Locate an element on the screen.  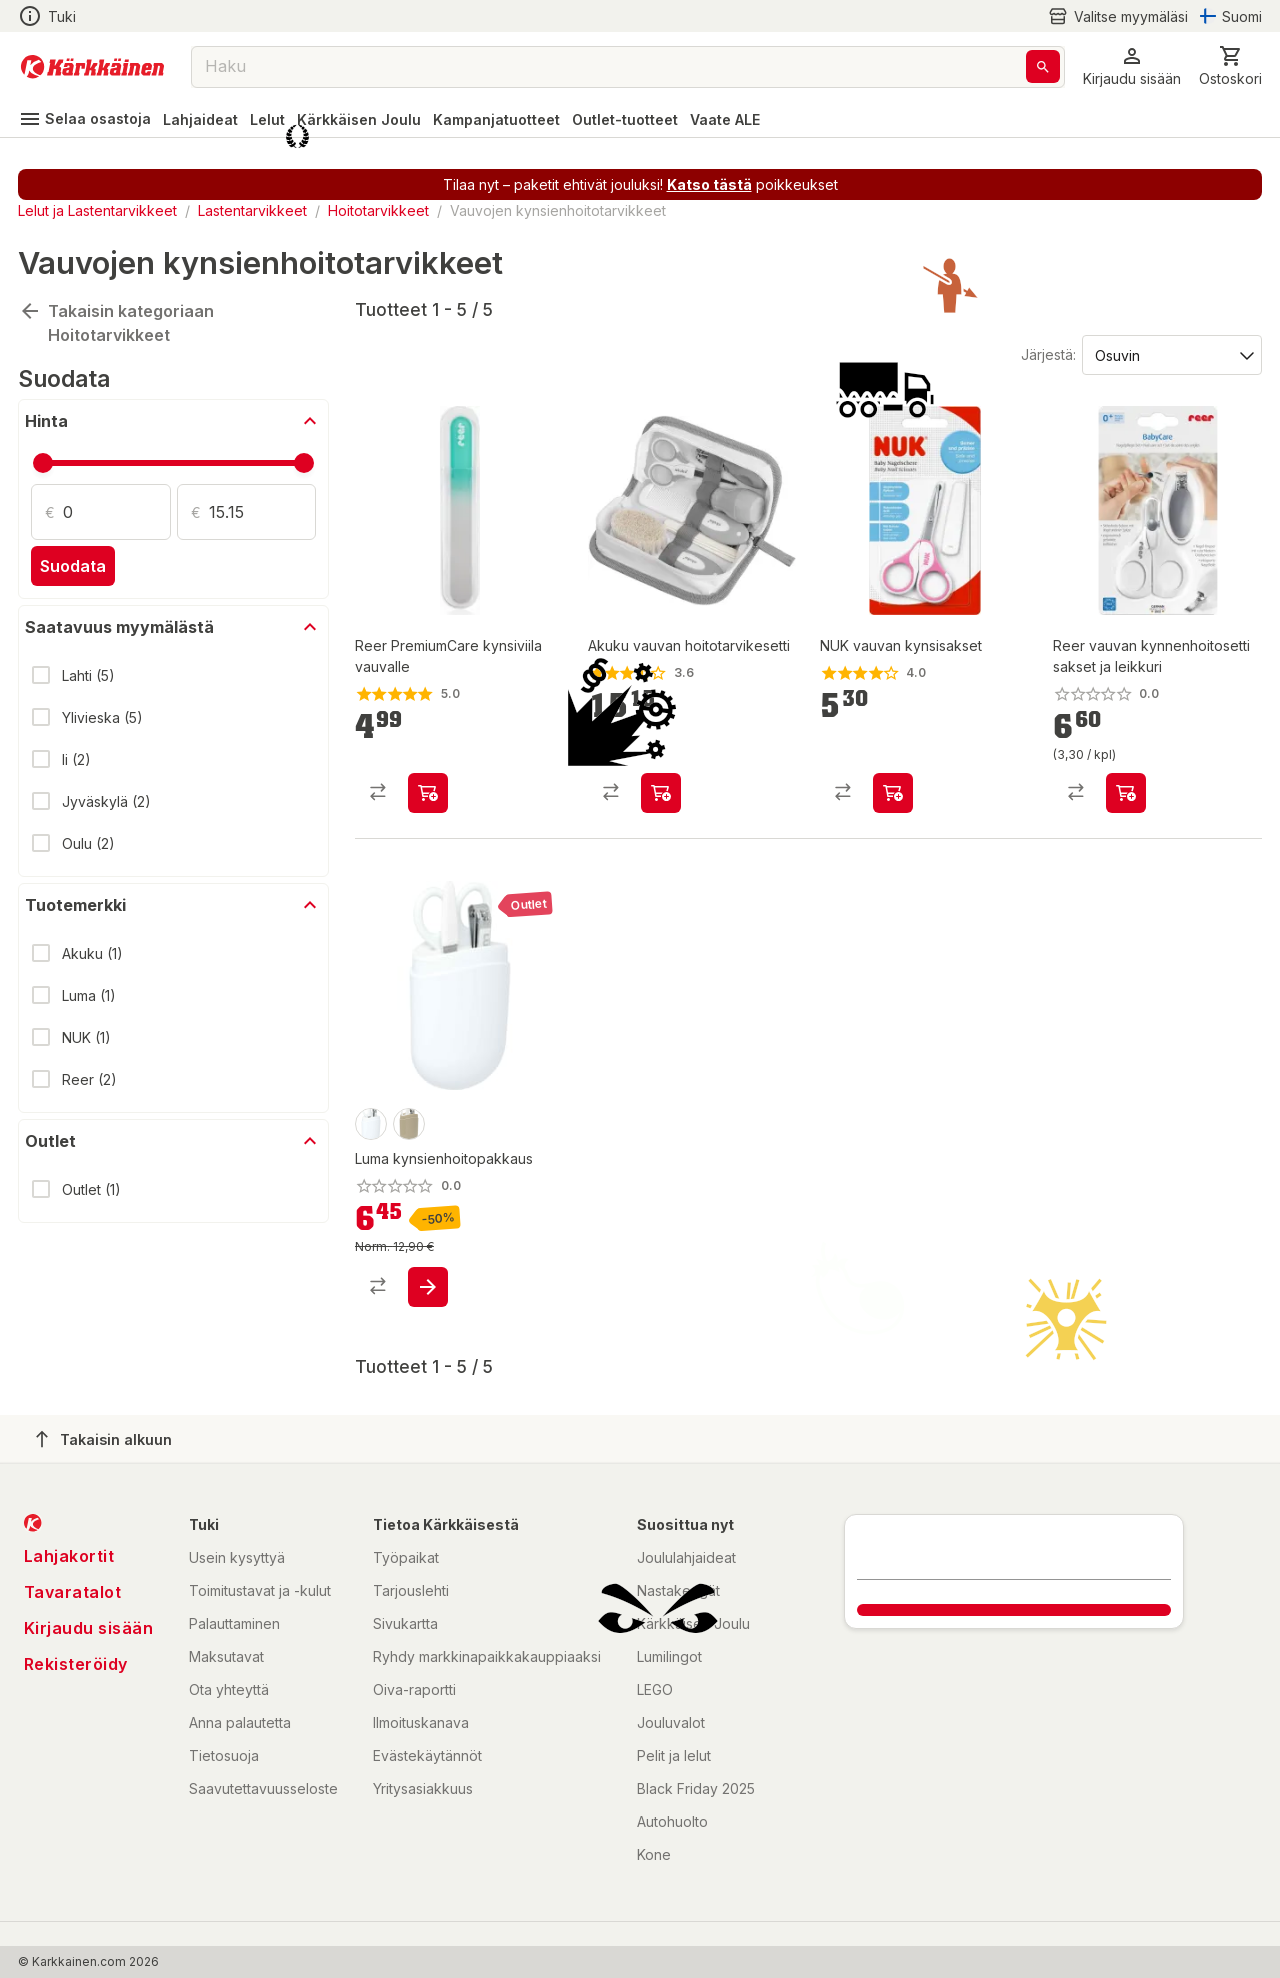
track your delivery or shipment is located at coordinates (885, 390).